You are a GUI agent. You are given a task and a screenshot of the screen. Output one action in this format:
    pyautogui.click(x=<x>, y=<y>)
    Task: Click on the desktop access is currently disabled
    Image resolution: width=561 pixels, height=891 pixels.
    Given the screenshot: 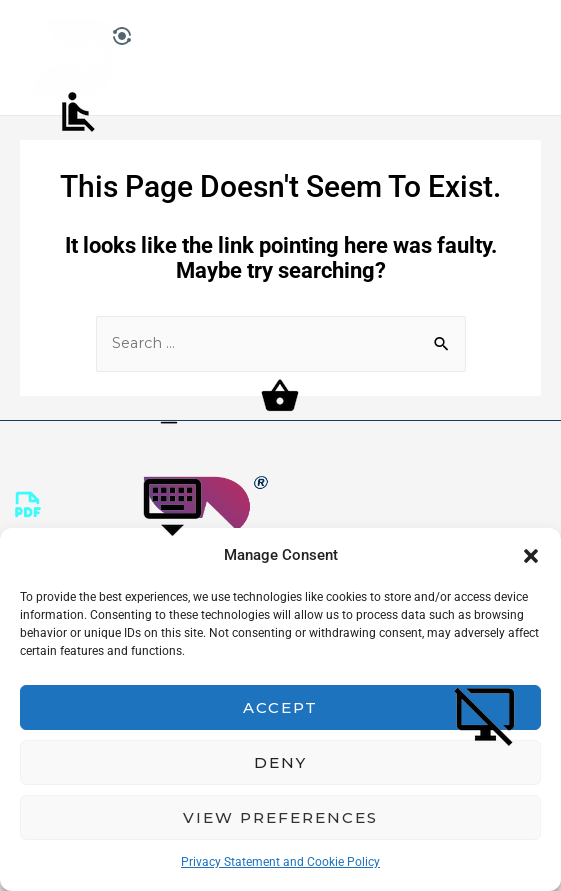 What is the action you would take?
    pyautogui.click(x=485, y=714)
    